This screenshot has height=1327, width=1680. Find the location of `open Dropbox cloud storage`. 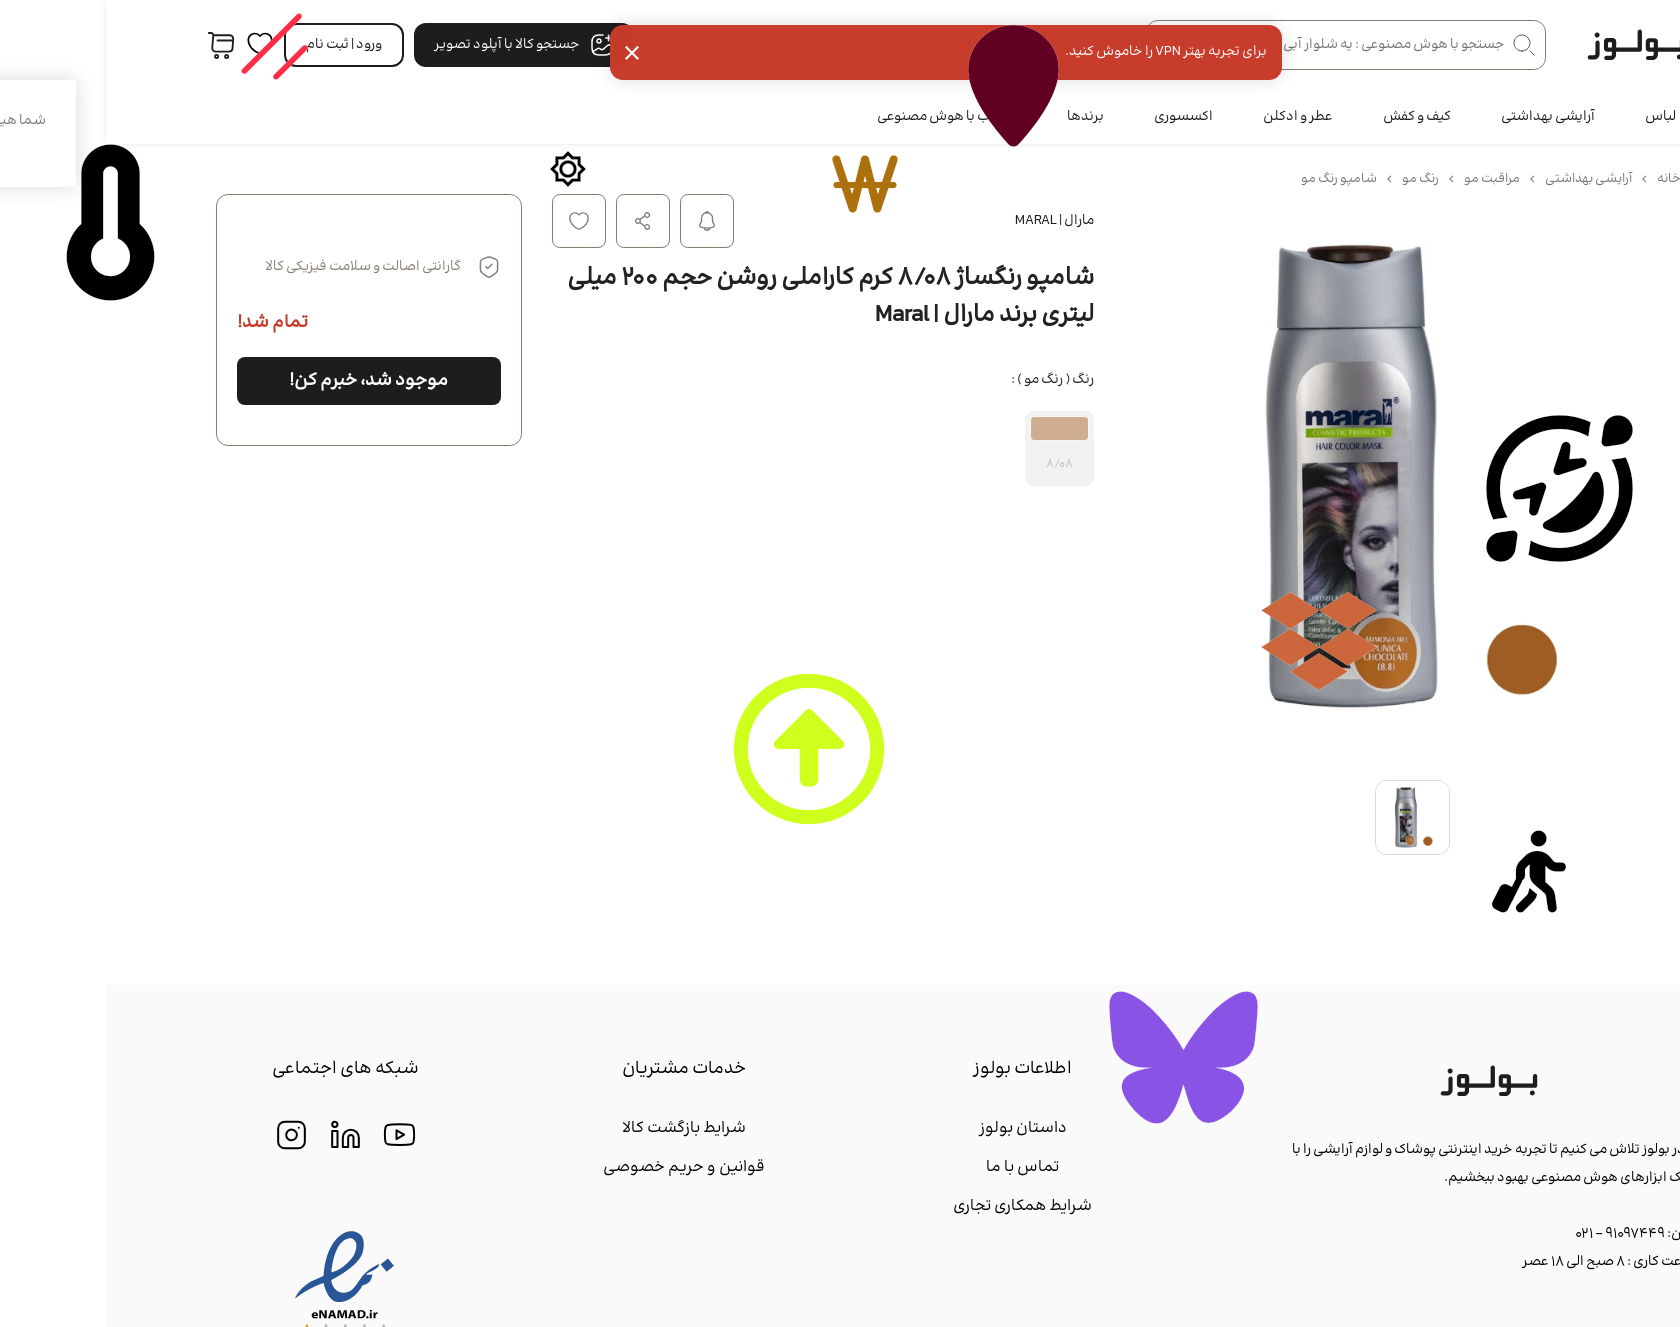

open Dropbox cloud storage is located at coordinates (1319, 641).